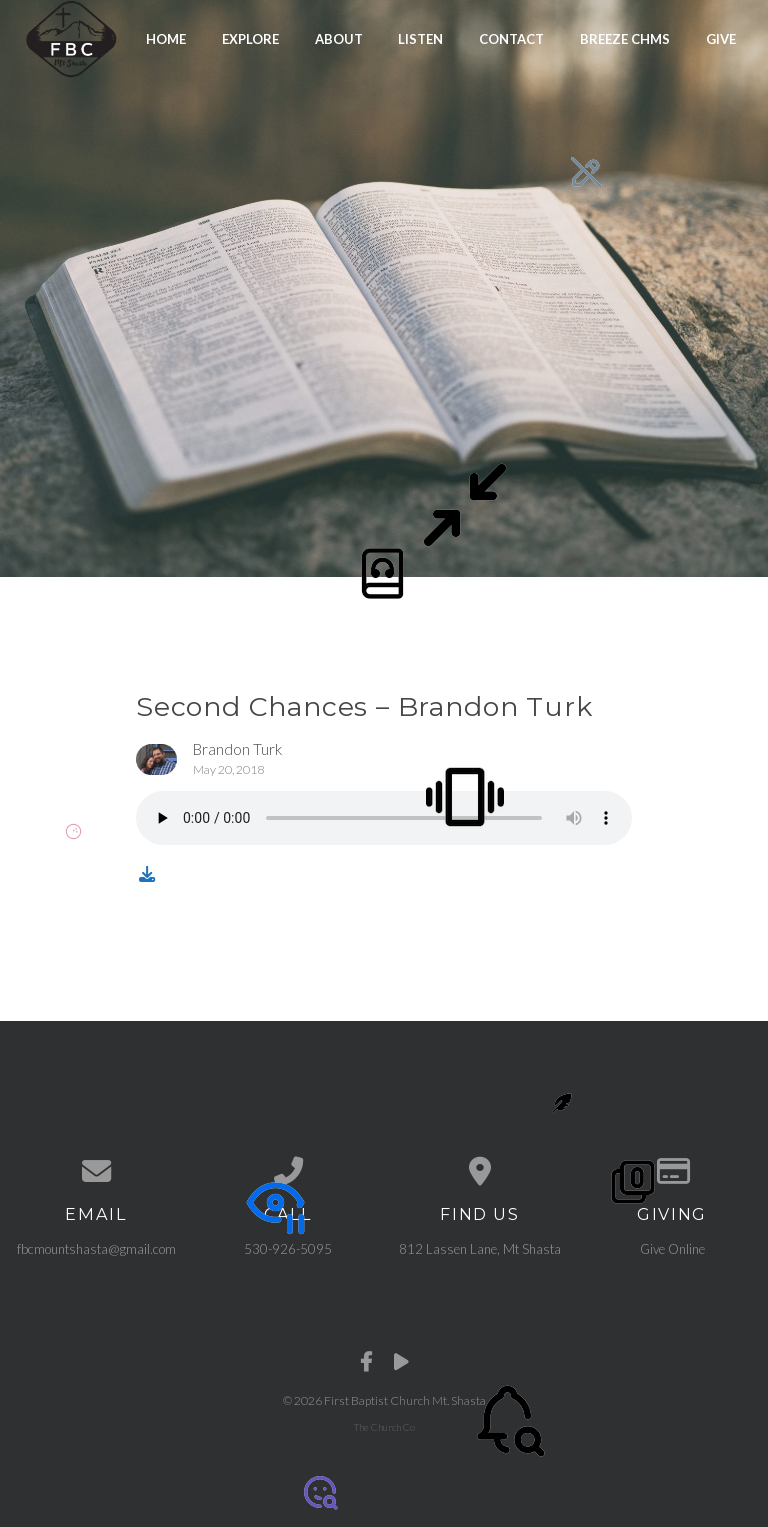 This screenshot has height=1527, width=768. What do you see at coordinates (465, 797) in the screenshot?
I see `enable vibration mode for notifications` at bounding box center [465, 797].